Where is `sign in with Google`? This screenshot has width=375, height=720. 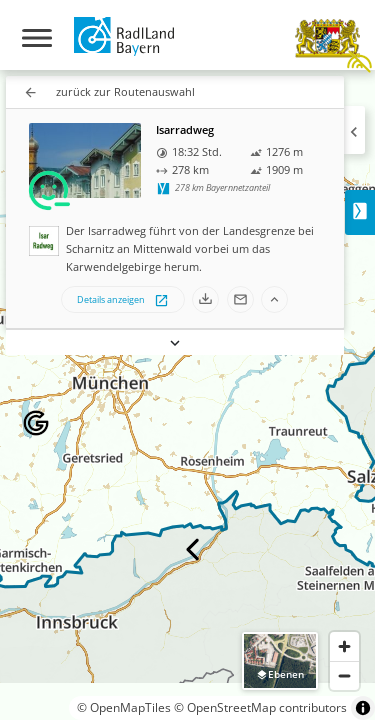 sign in with Google is located at coordinates (36, 423).